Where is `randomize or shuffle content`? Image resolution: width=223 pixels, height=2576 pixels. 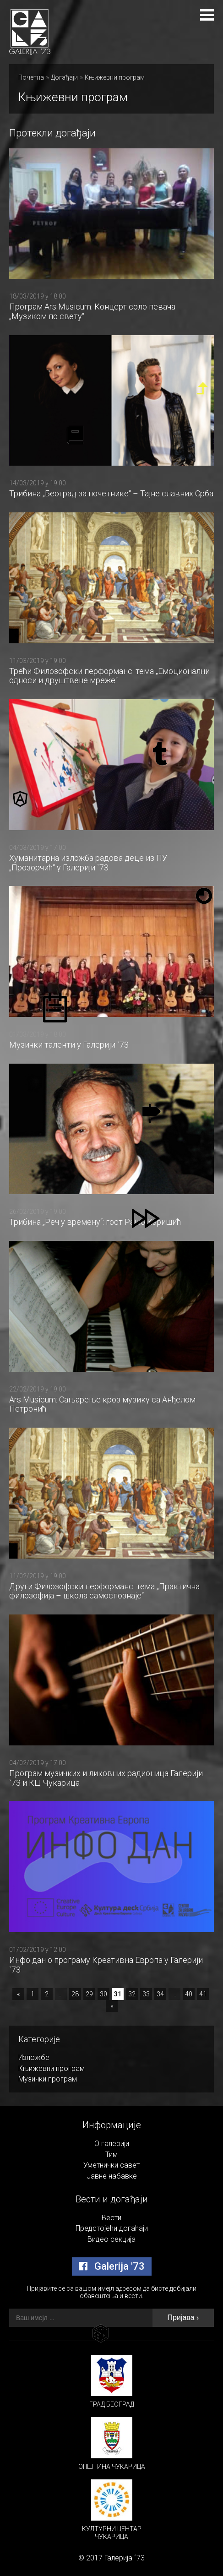
randomize or shuffle content is located at coordinates (101, 2333).